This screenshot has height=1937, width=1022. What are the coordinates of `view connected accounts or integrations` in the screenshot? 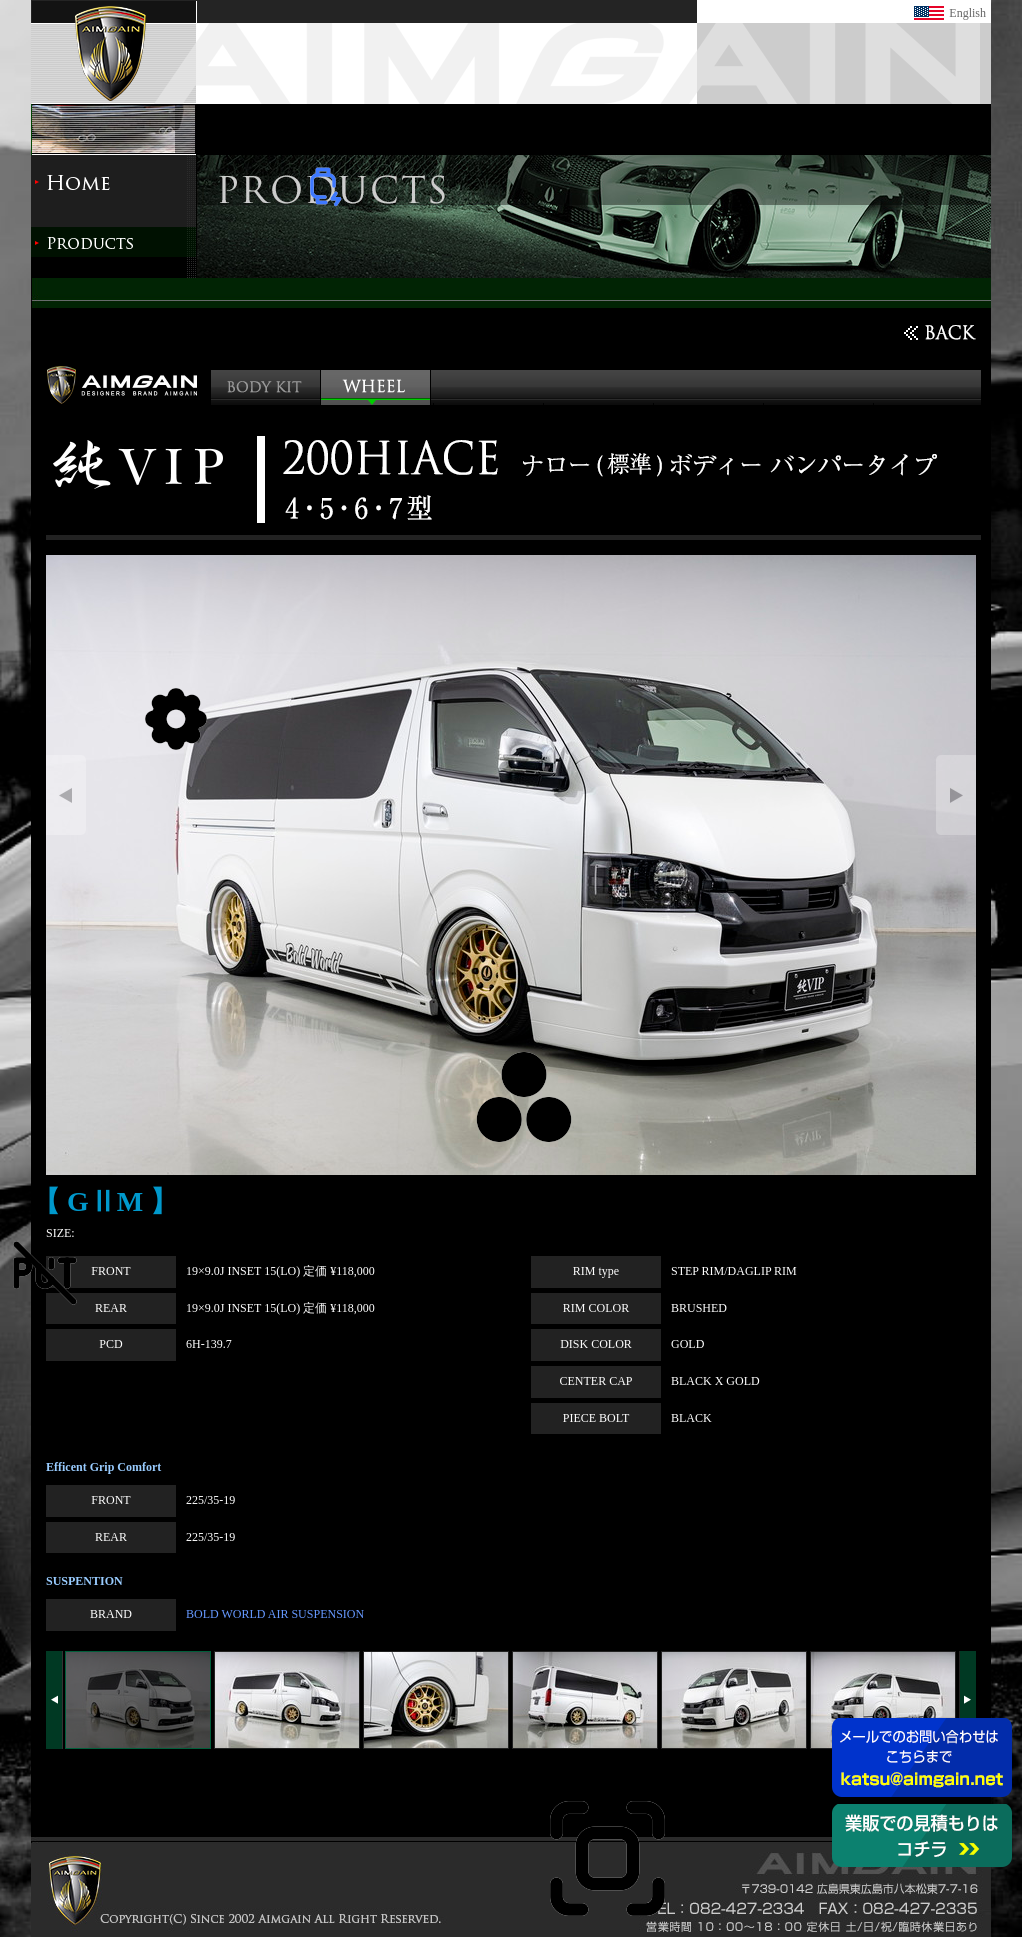 It's located at (524, 1097).